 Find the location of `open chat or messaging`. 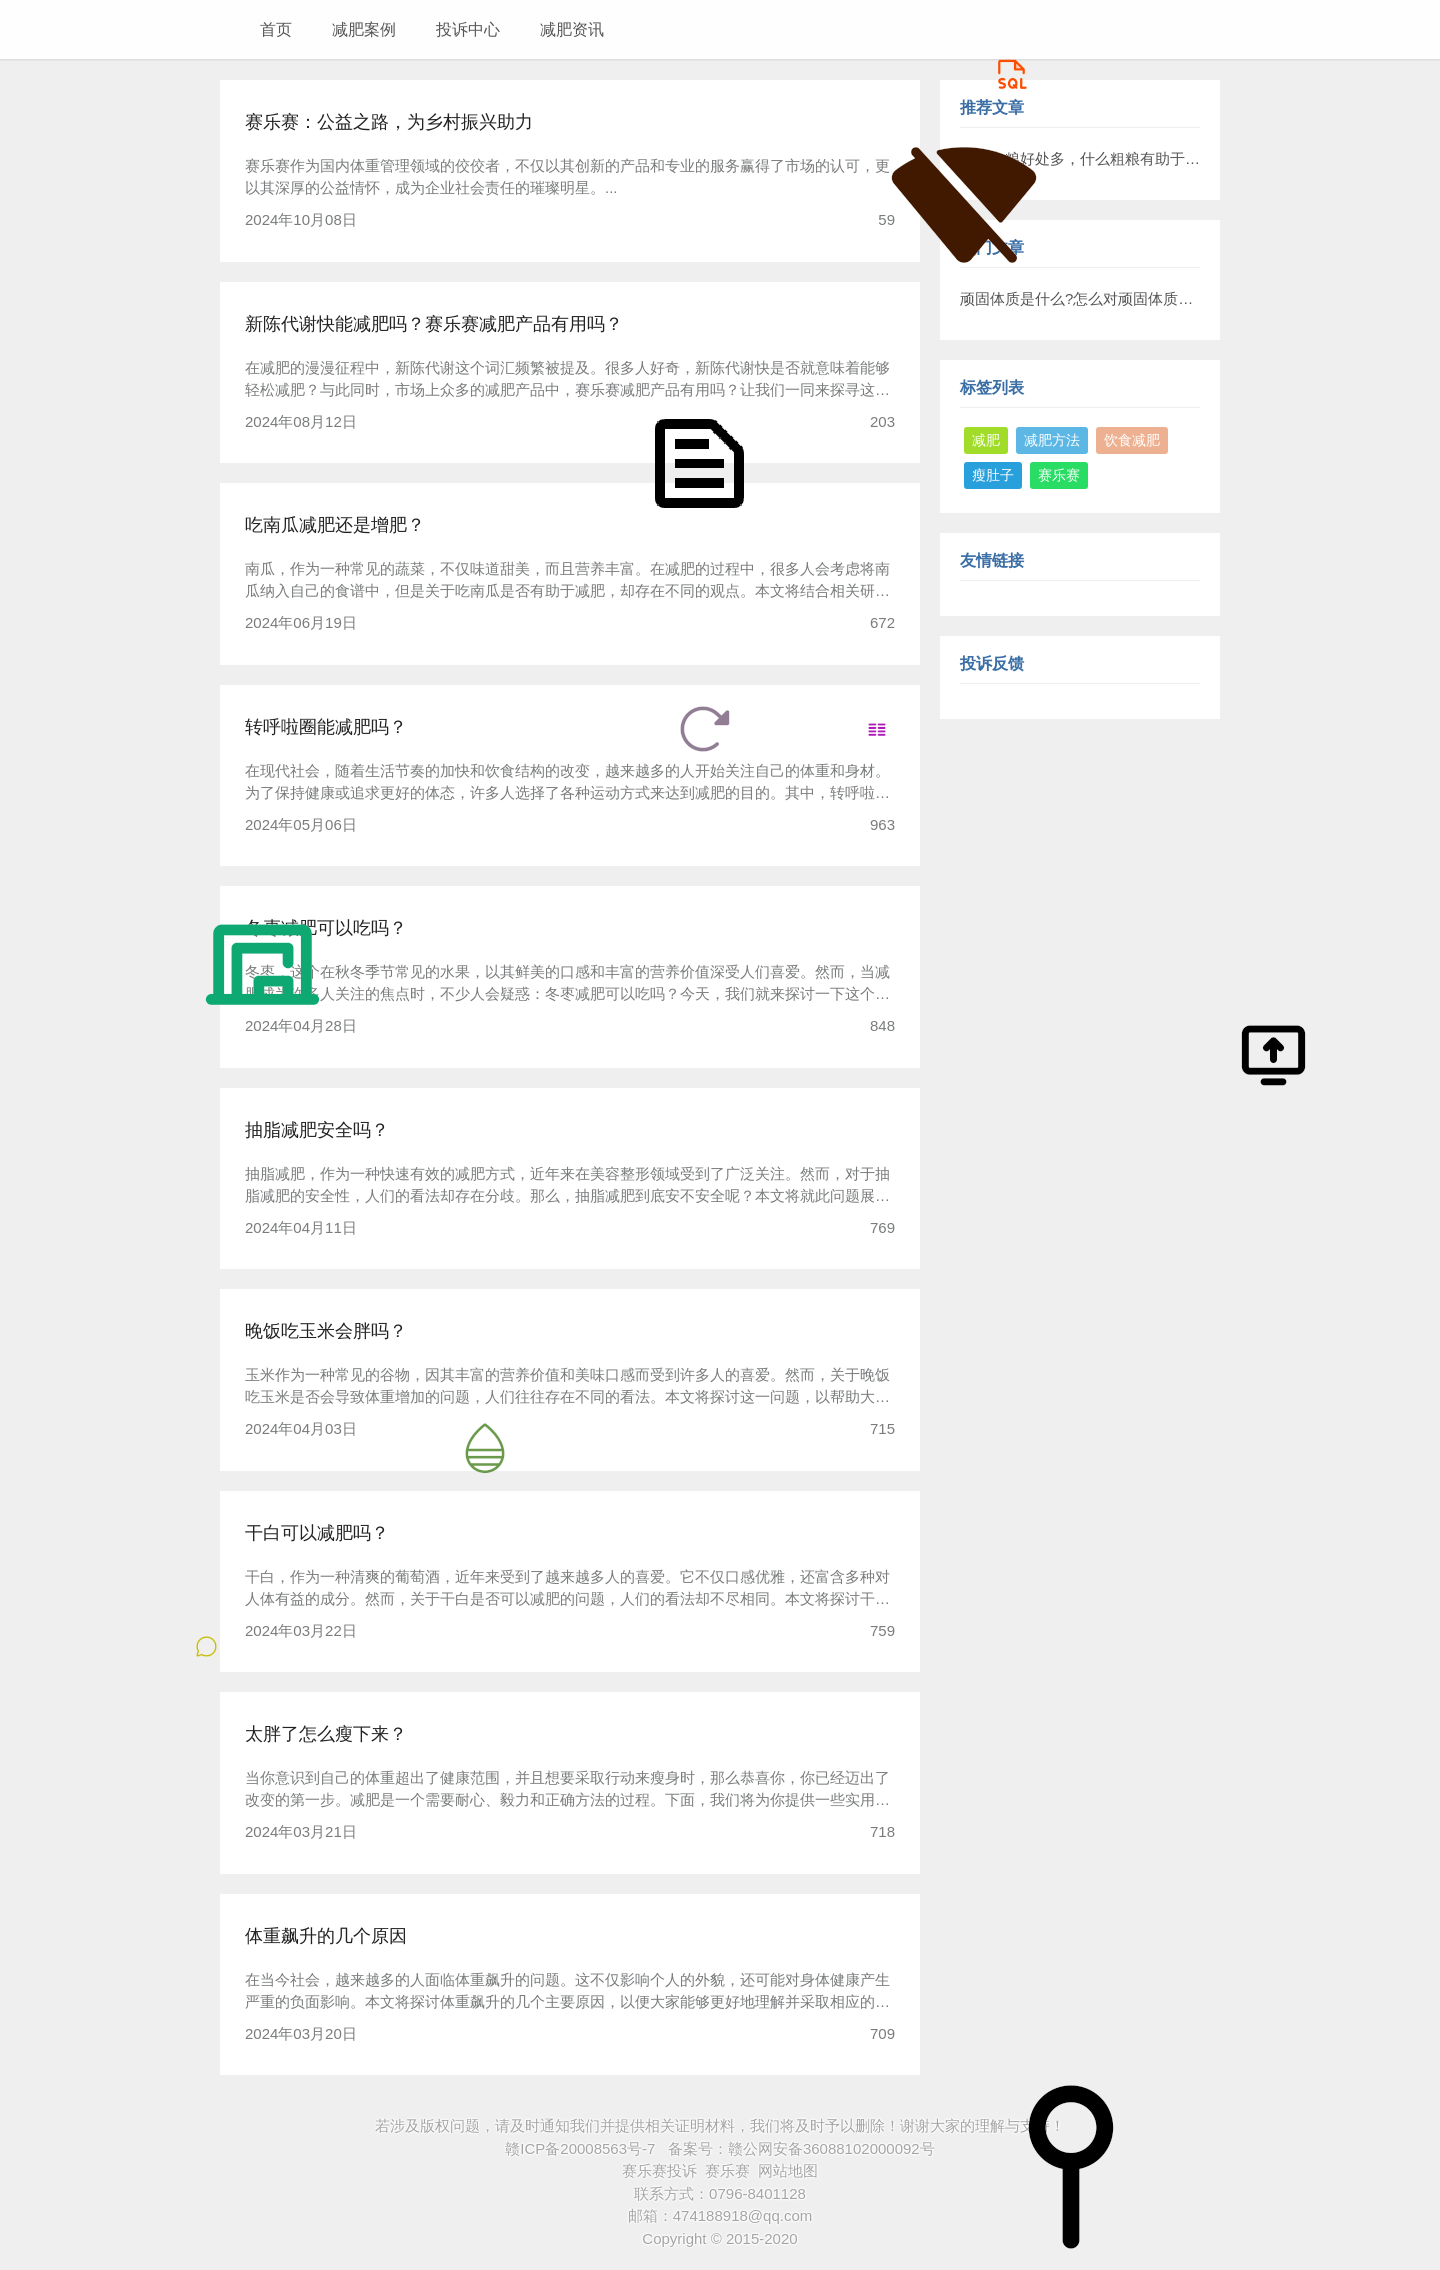

open chat or messaging is located at coordinates (206, 1646).